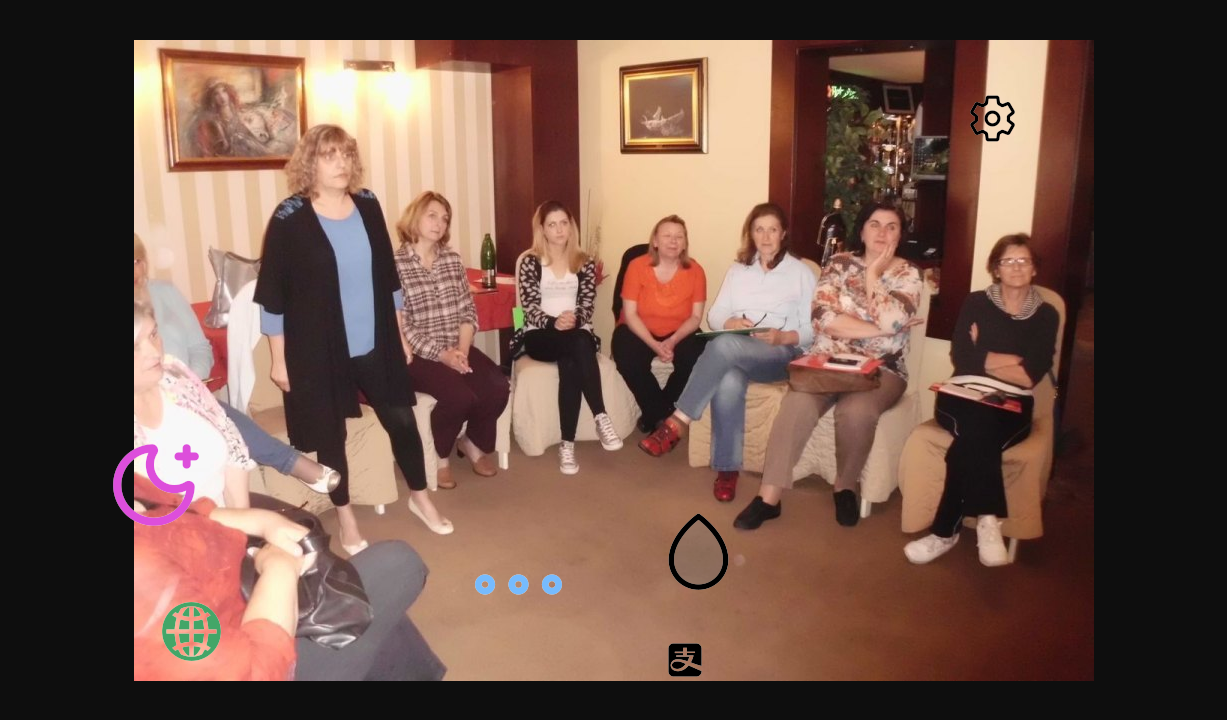 This screenshot has height=720, width=1227. Describe the element at coordinates (698, 554) in the screenshot. I see `indicates water or liquid-related feature` at that location.